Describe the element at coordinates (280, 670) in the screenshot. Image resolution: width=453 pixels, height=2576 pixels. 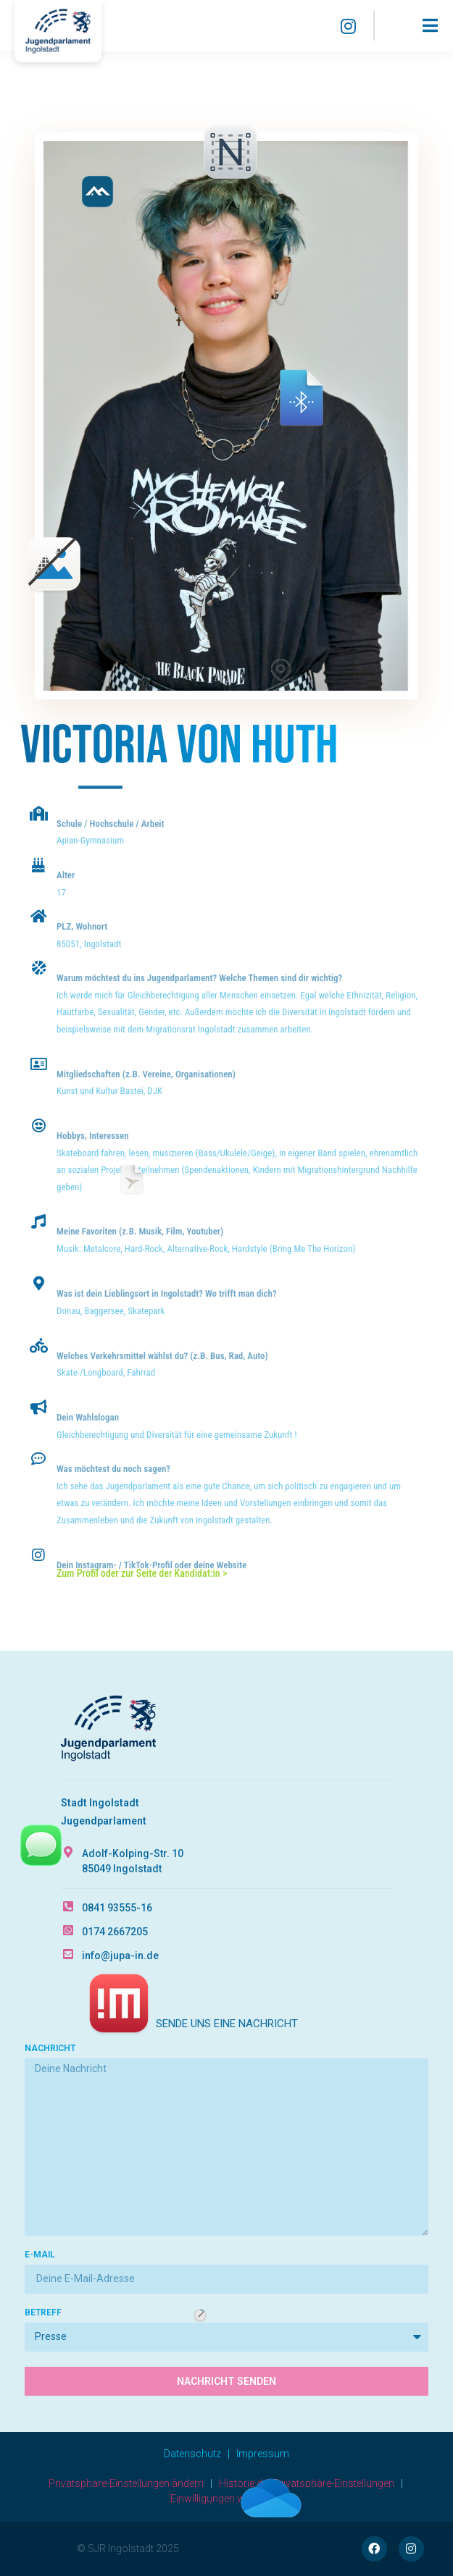
I see `access location settings` at that location.